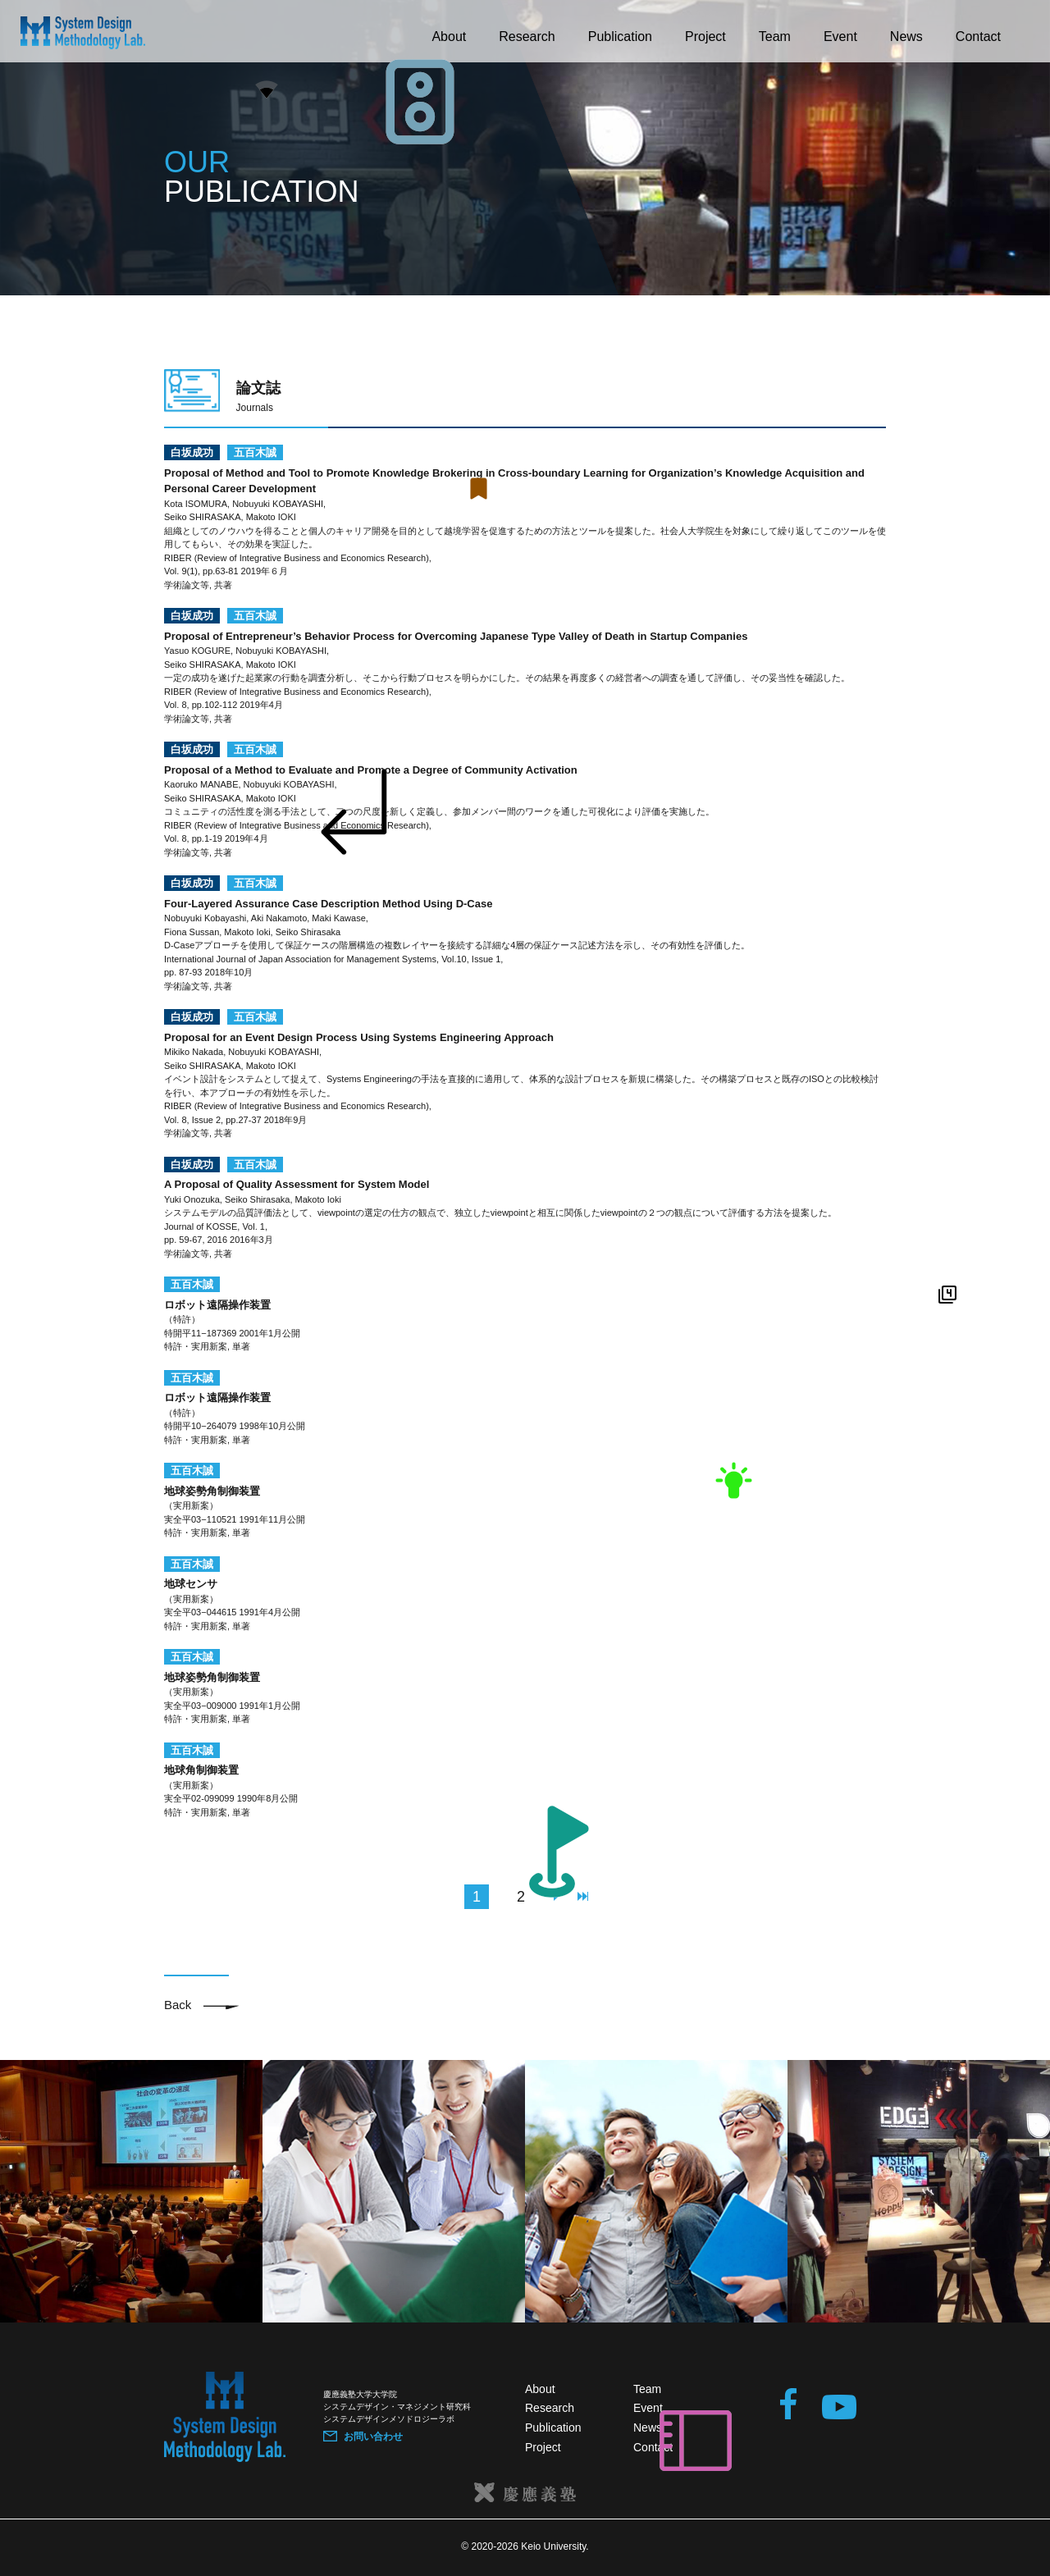  I want to click on indicates weak wifi signal strength, so click(267, 89).